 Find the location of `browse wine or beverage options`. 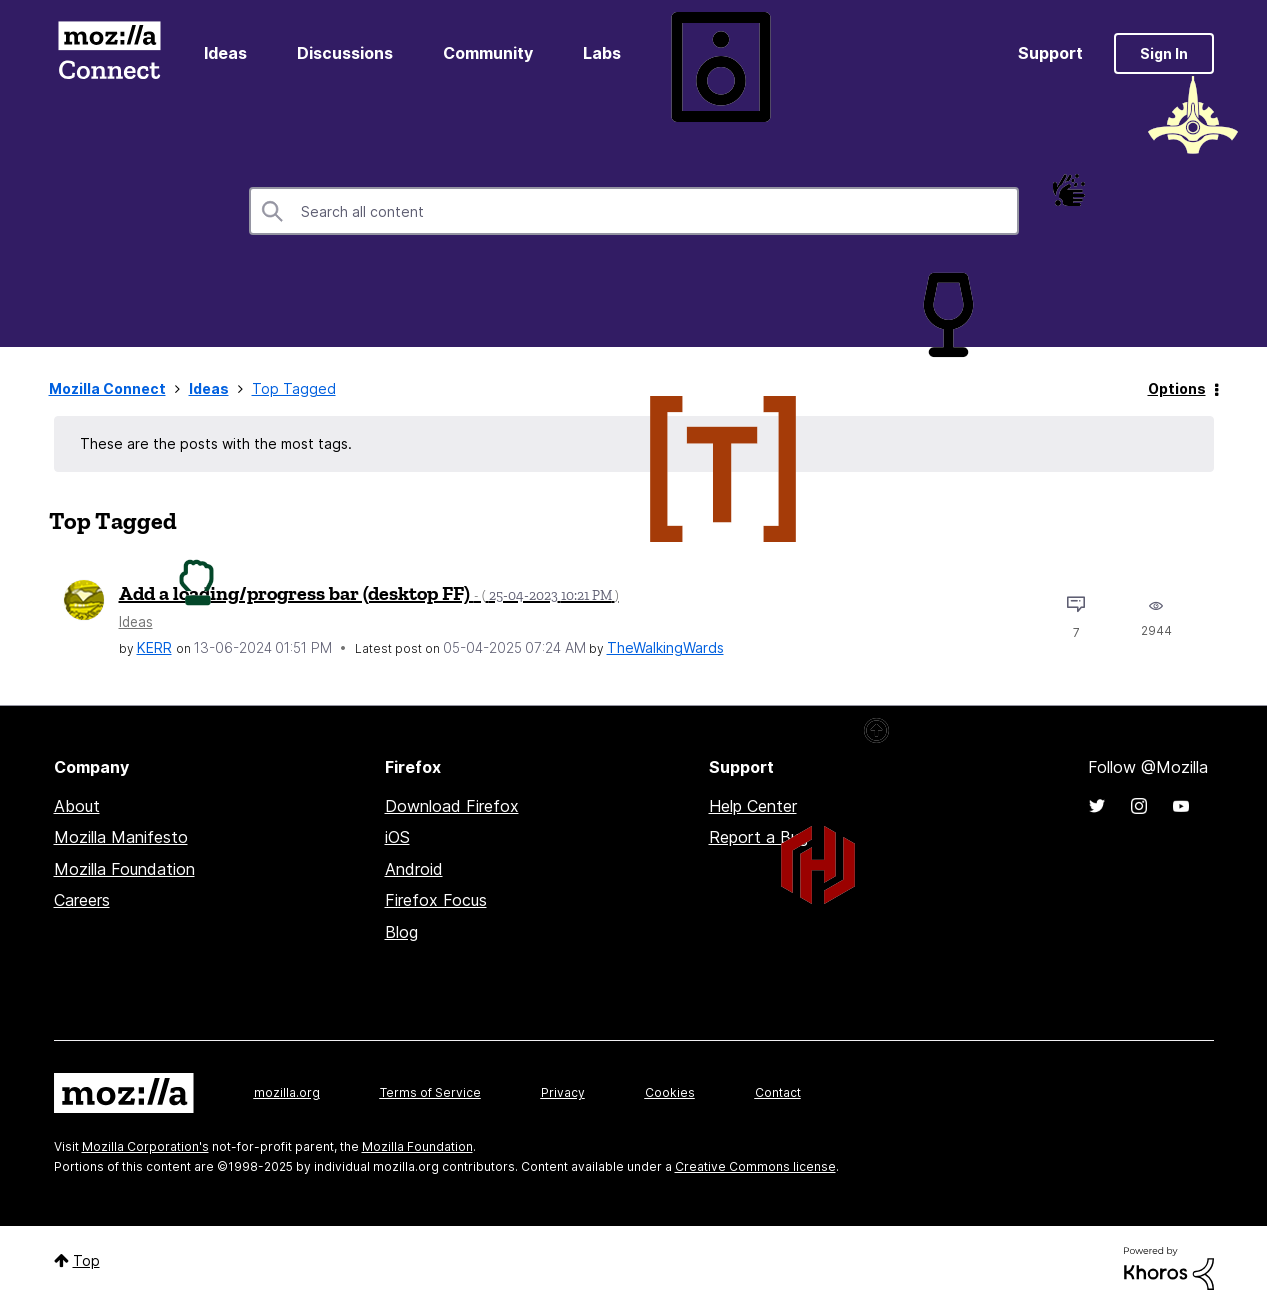

browse wine or beverage options is located at coordinates (948, 312).